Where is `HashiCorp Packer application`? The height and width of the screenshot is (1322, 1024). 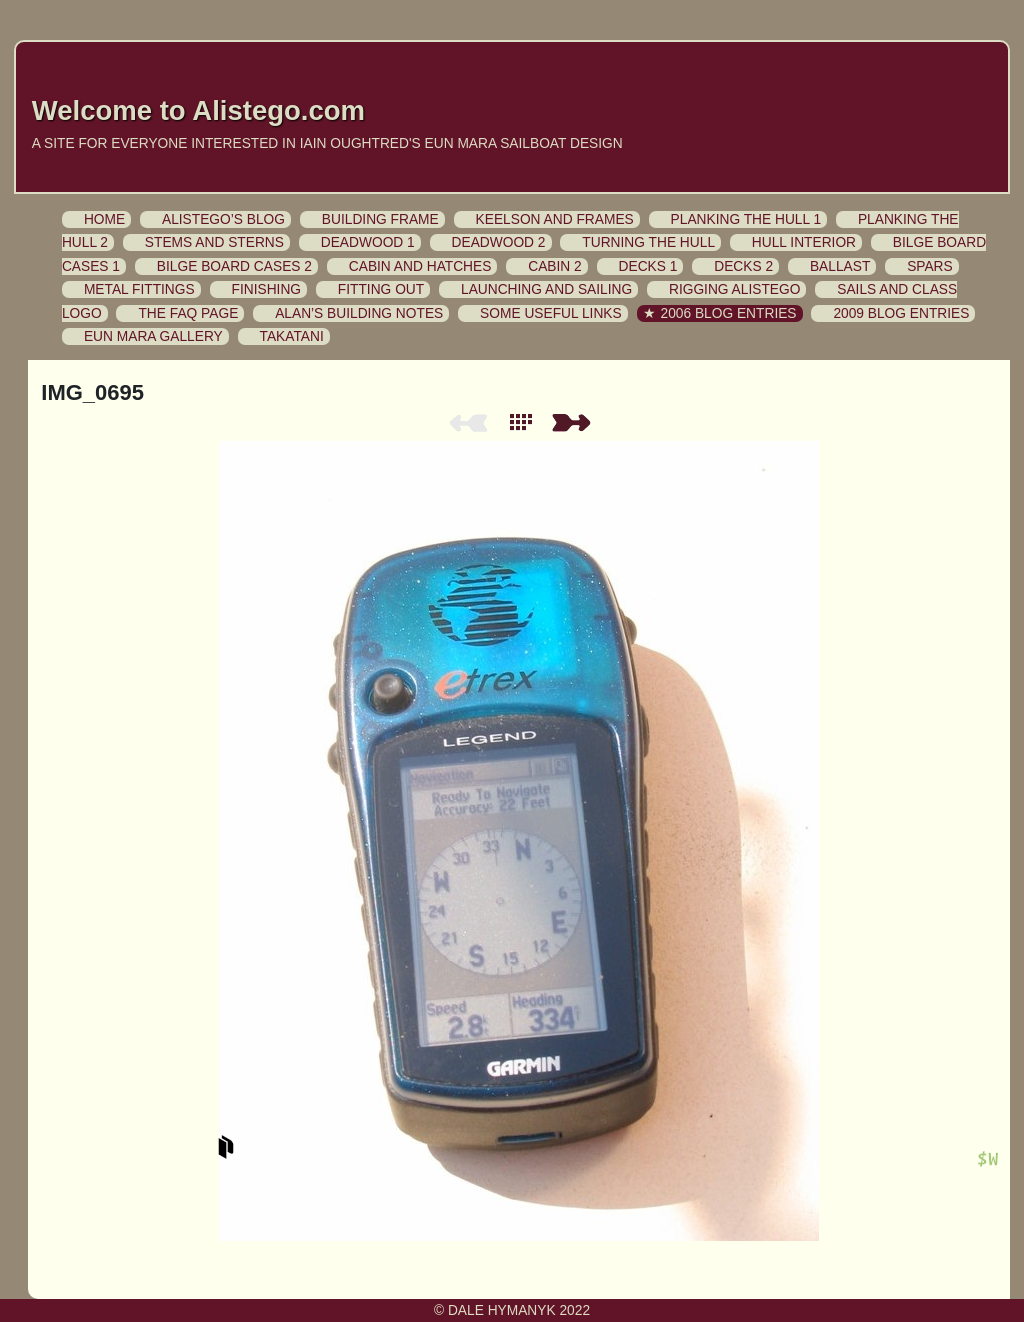
HashiCorp Packer application is located at coordinates (226, 1147).